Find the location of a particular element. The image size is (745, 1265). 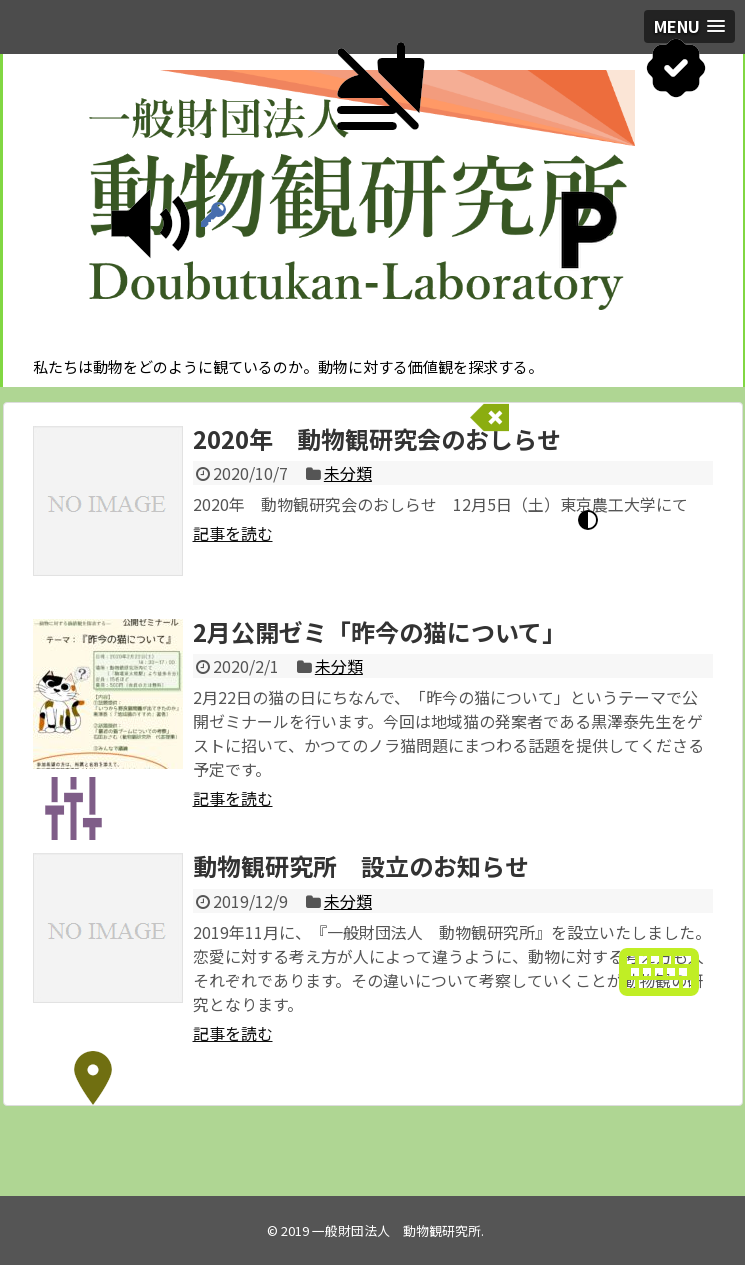

adjust display brightness or contrast is located at coordinates (588, 520).